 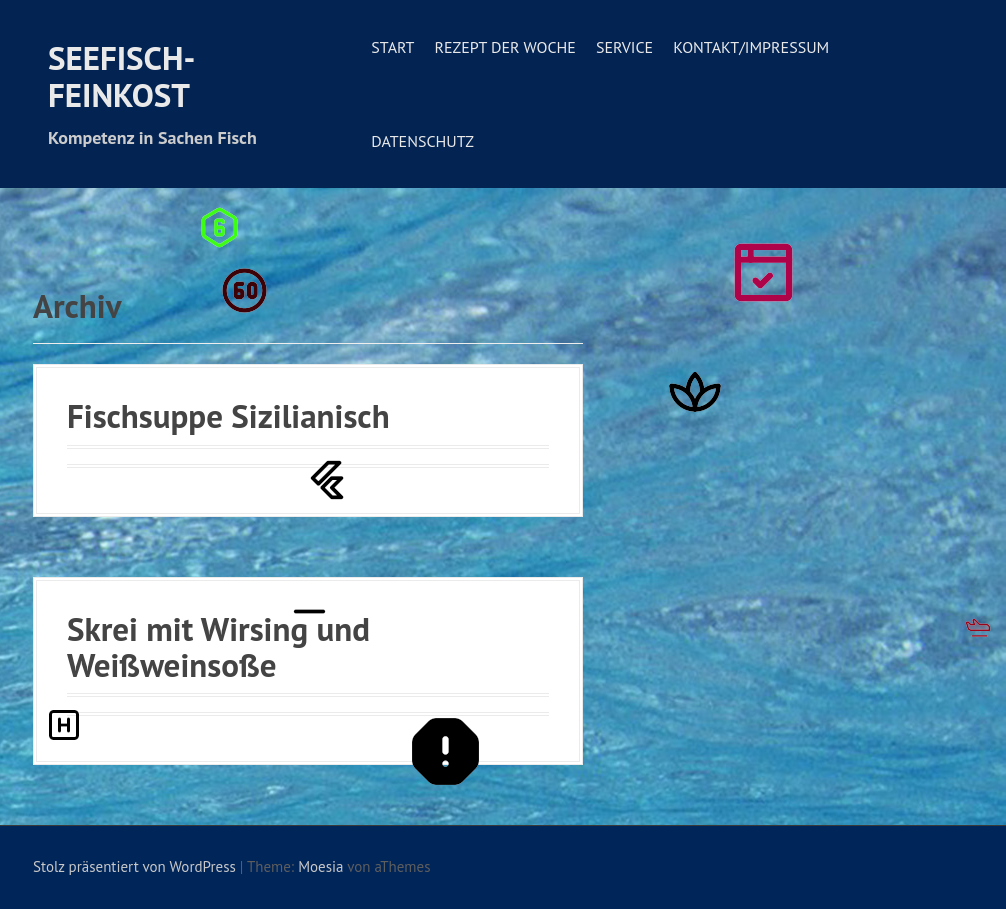 I want to click on flutter framework logo, so click(x=328, y=480).